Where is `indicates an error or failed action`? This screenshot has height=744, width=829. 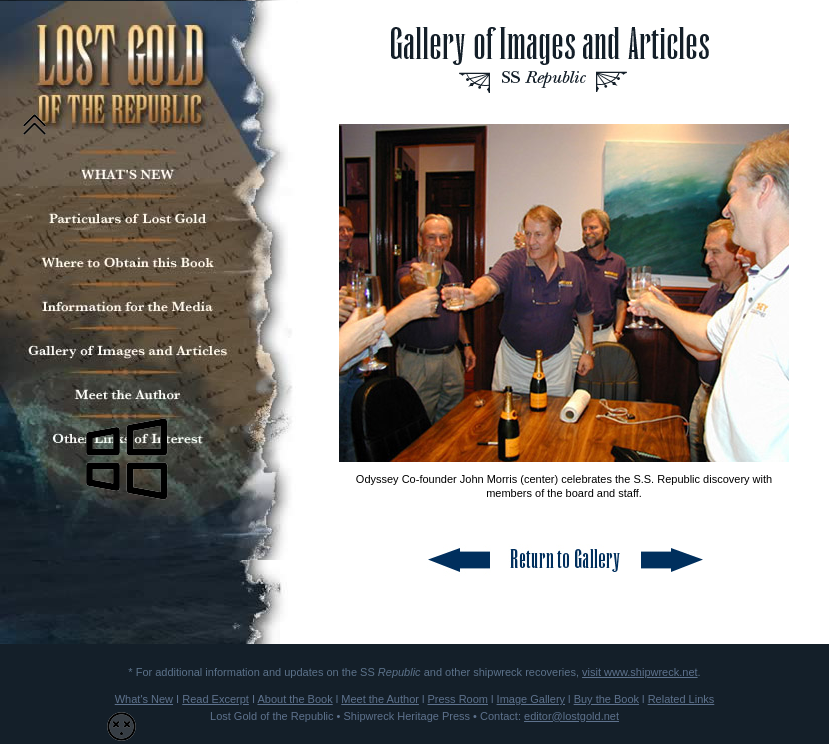
indicates an error or failed action is located at coordinates (121, 726).